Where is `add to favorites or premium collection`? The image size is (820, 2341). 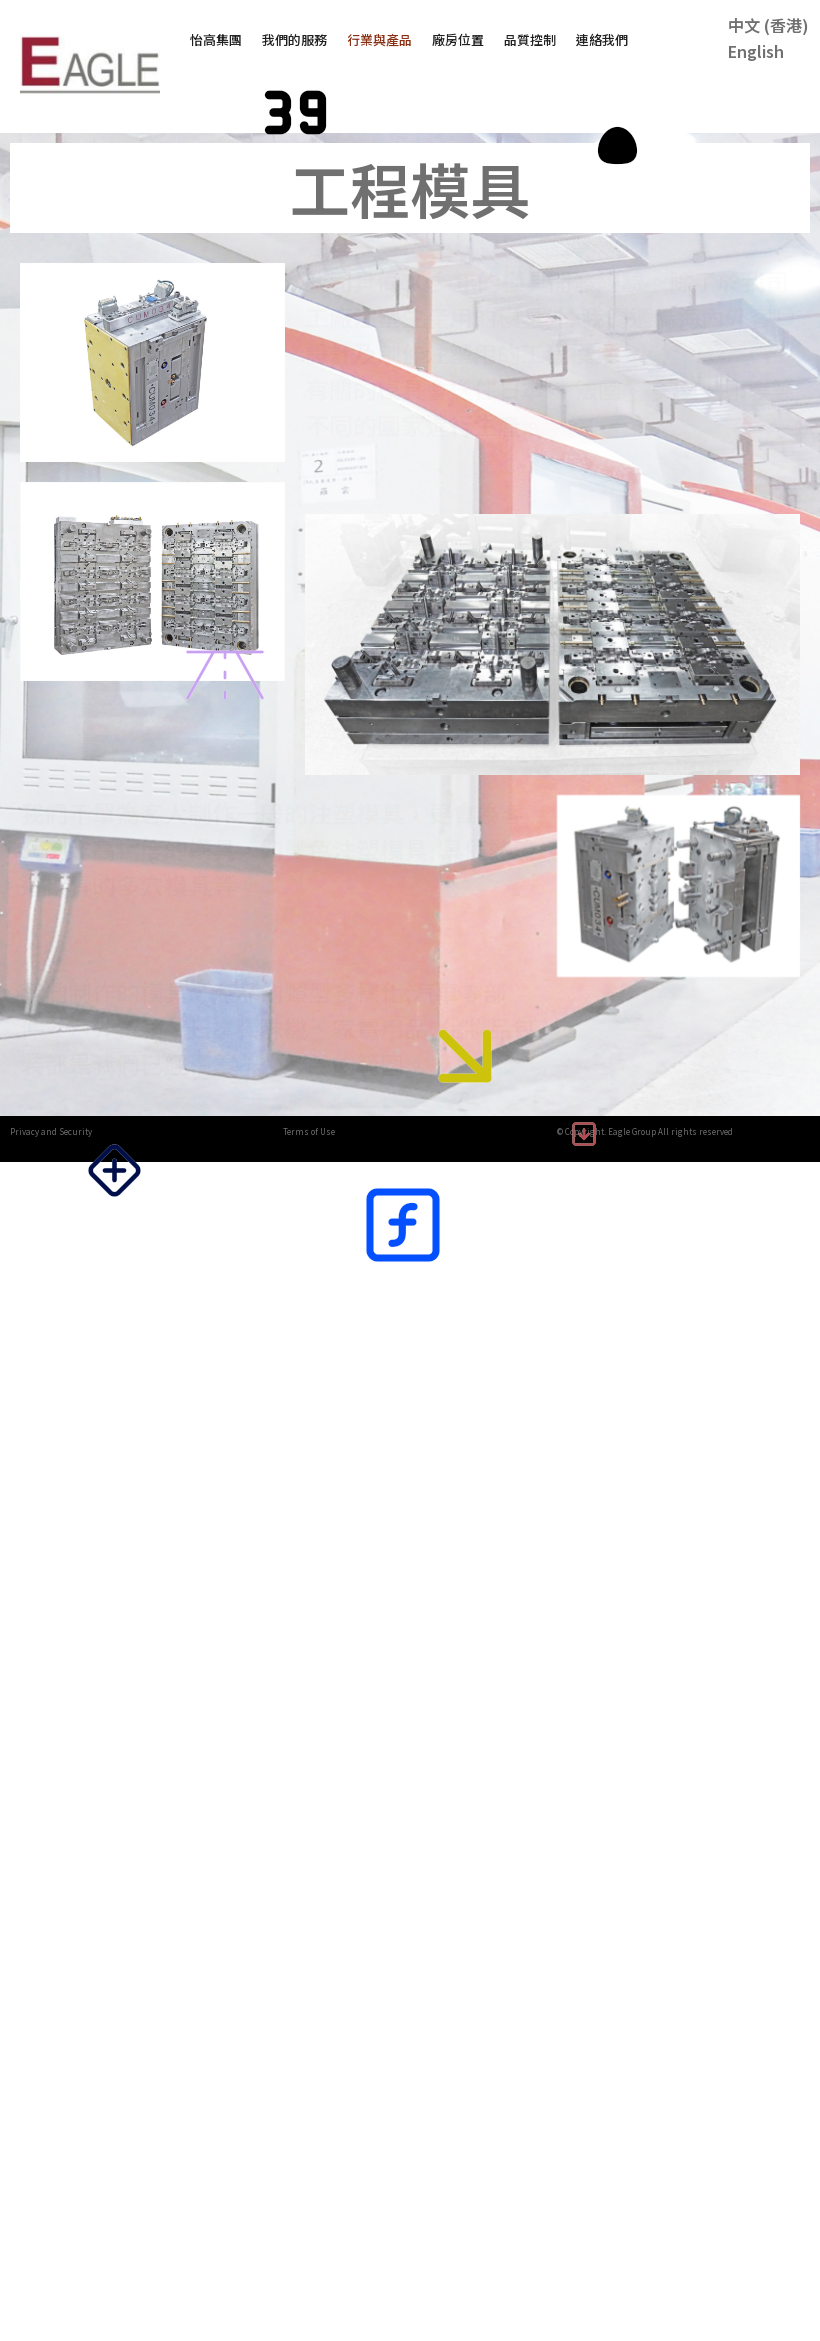 add to favorites or premium collection is located at coordinates (114, 1170).